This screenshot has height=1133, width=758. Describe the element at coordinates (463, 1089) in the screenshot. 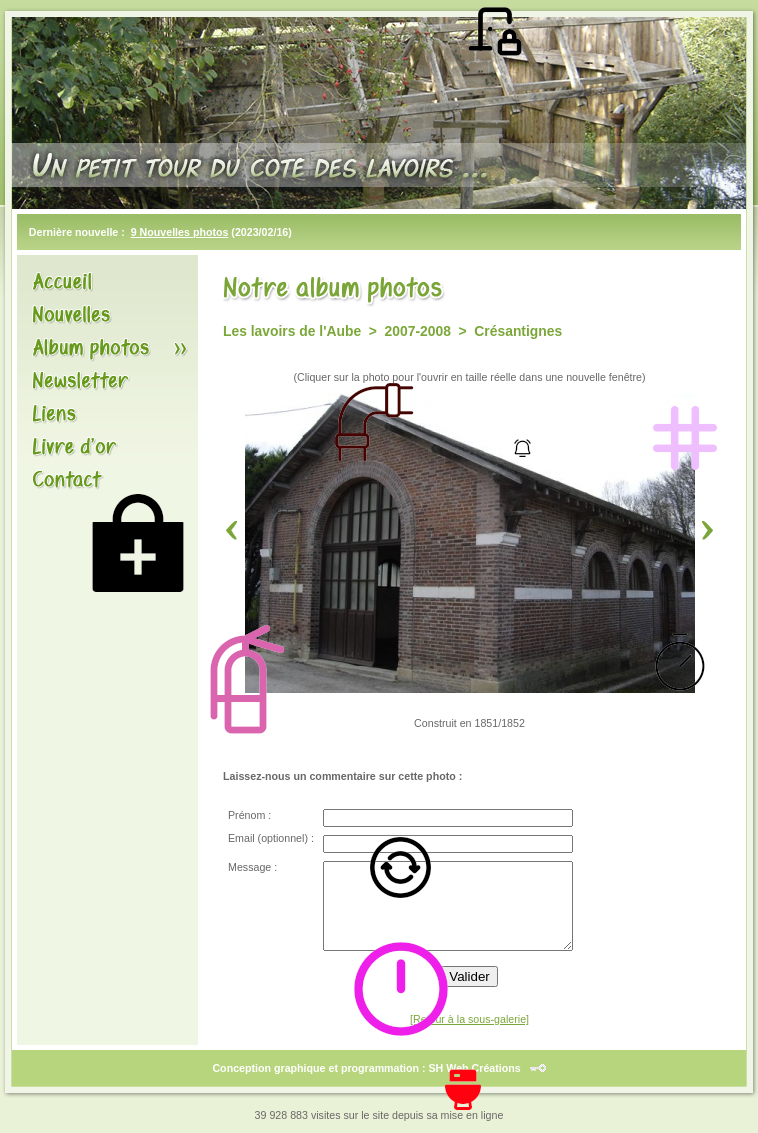

I see `locate nearby restrooms` at that location.